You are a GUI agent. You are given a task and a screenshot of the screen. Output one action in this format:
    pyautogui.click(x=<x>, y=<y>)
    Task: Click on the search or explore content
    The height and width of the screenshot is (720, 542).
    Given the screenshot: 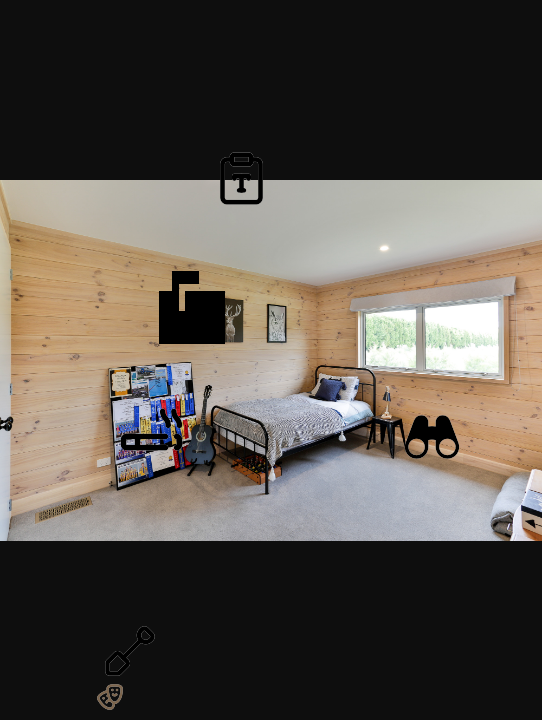 What is the action you would take?
    pyautogui.click(x=432, y=437)
    